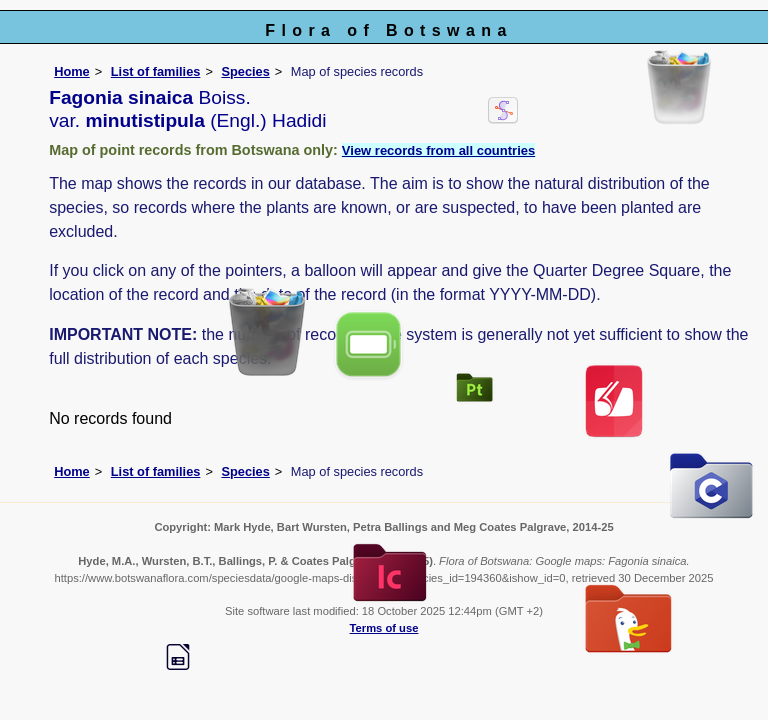  What do you see at coordinates (614, 401) in the screenshot?
I see `postscript or vector document file` at bounding box center [614, 401].